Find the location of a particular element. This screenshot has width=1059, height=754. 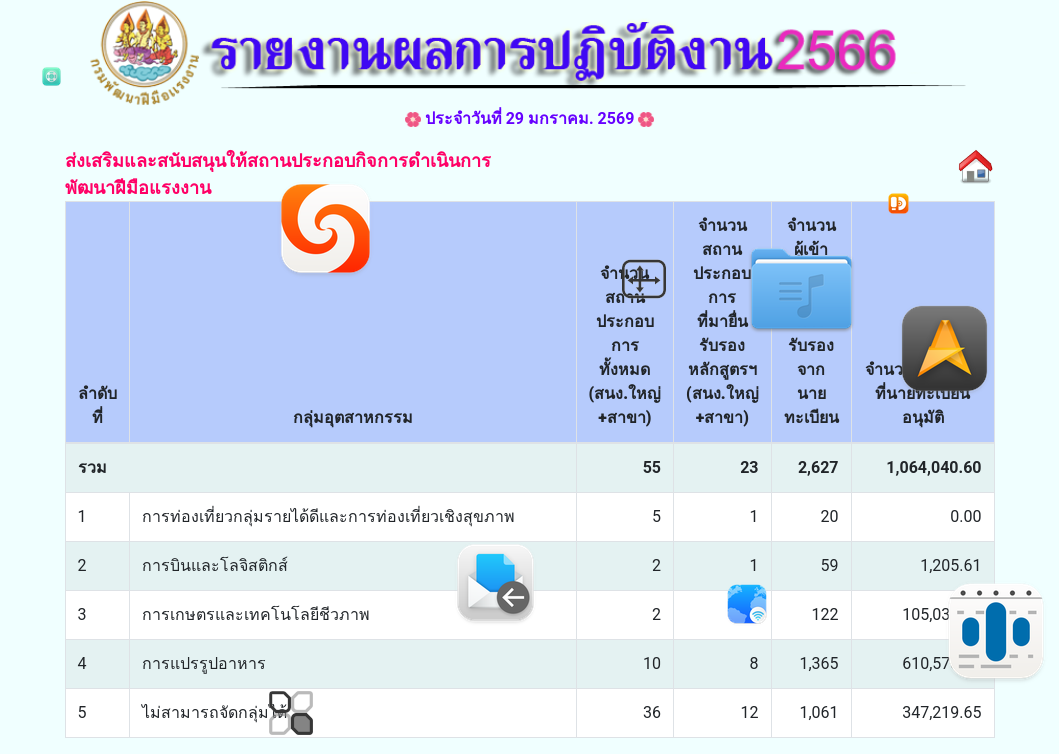

open your audio files folder is located at coordinates (801, 288).